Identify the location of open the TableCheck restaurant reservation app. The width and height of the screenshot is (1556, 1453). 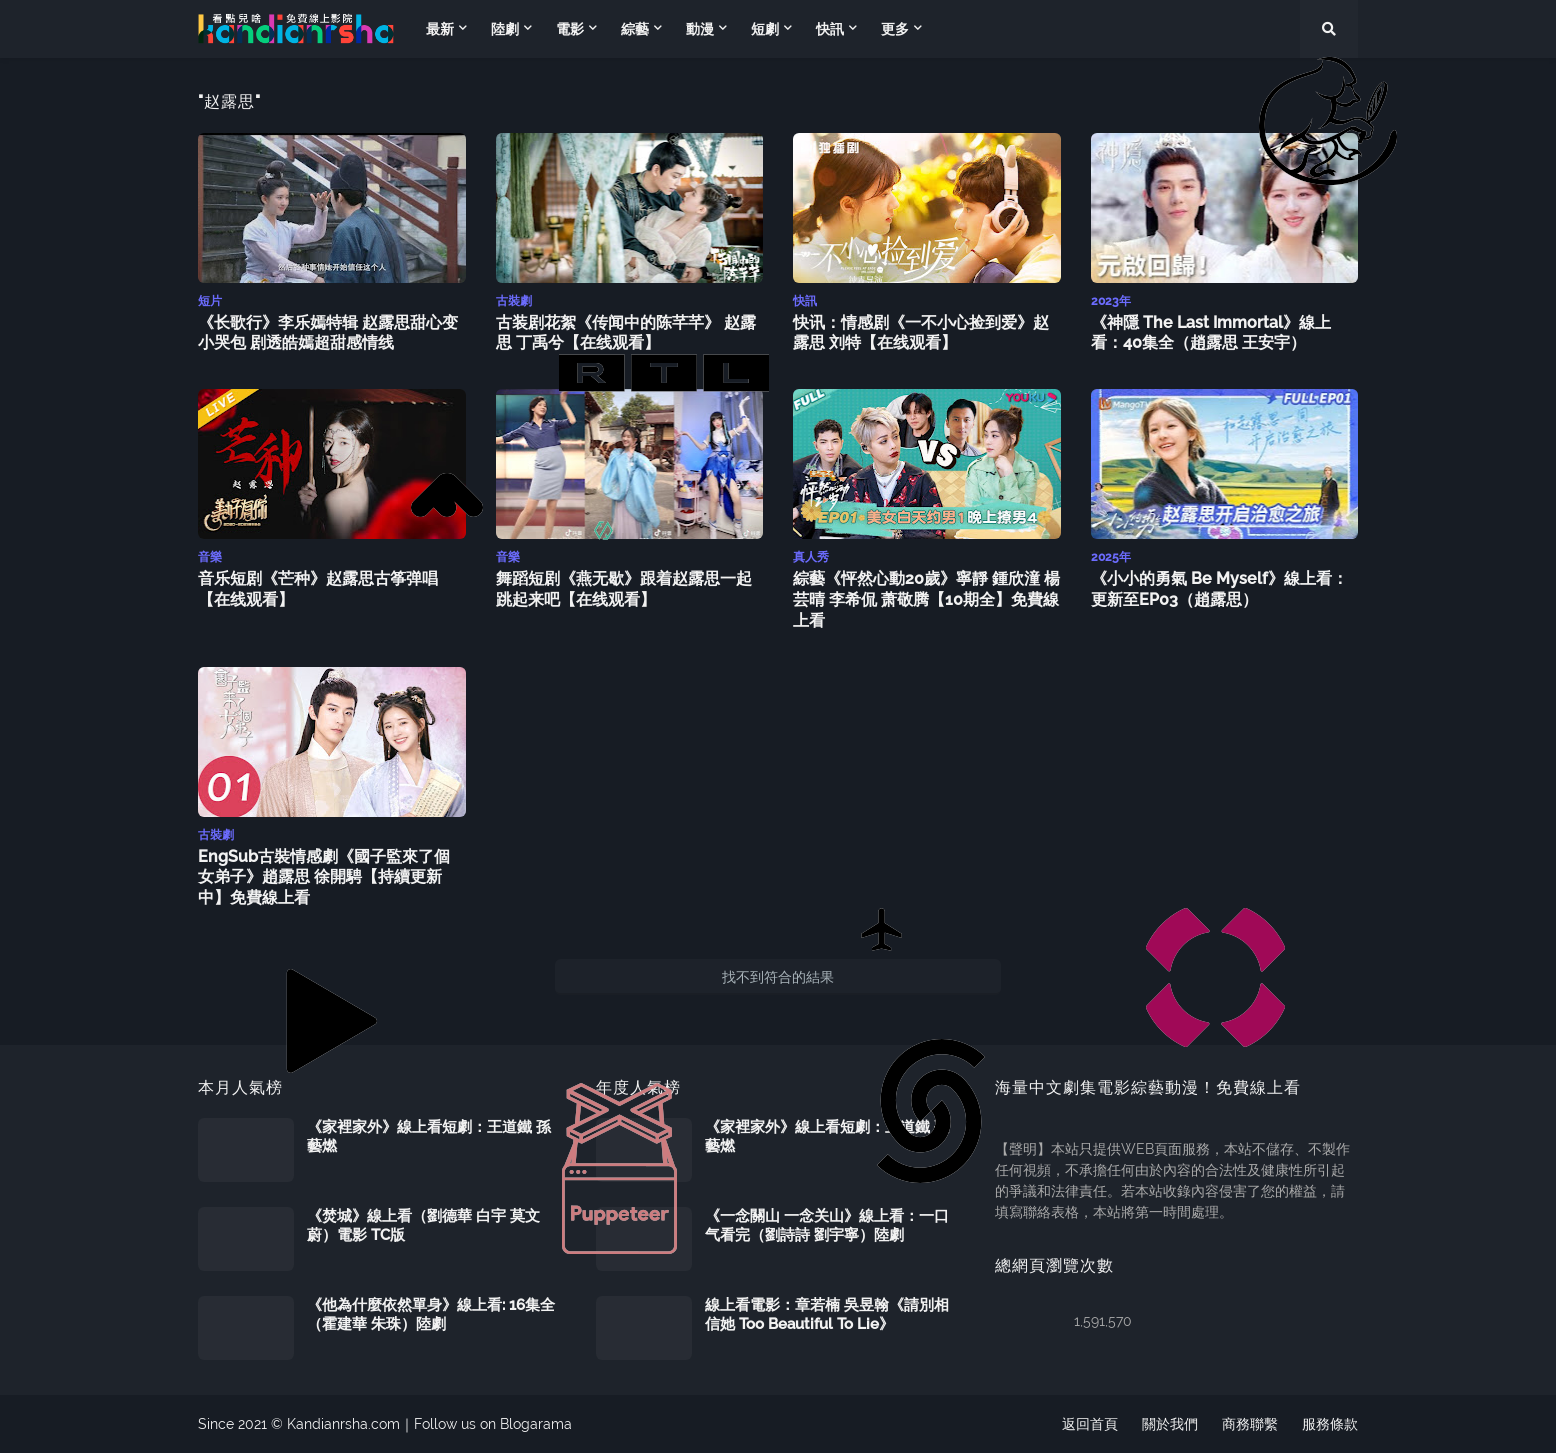
(1215, 977).